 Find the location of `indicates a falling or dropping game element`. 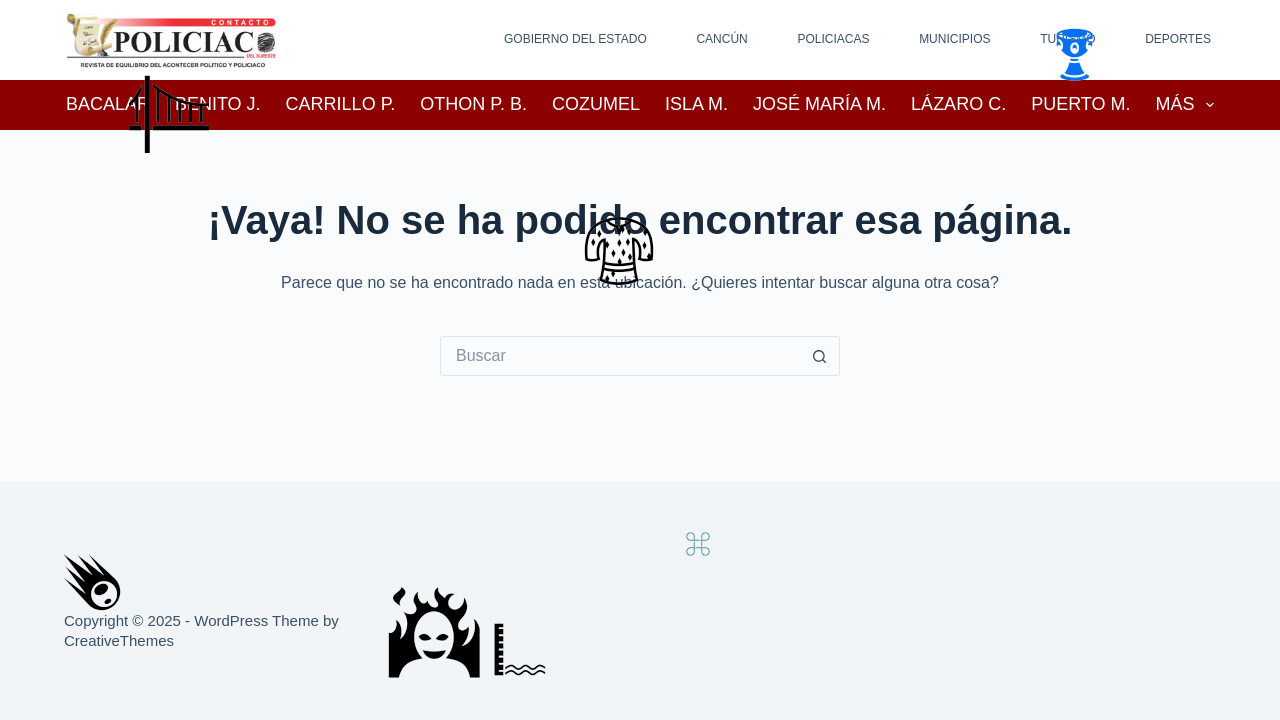

indicates a falling or dropping game element is located at coordinates (92, 582).